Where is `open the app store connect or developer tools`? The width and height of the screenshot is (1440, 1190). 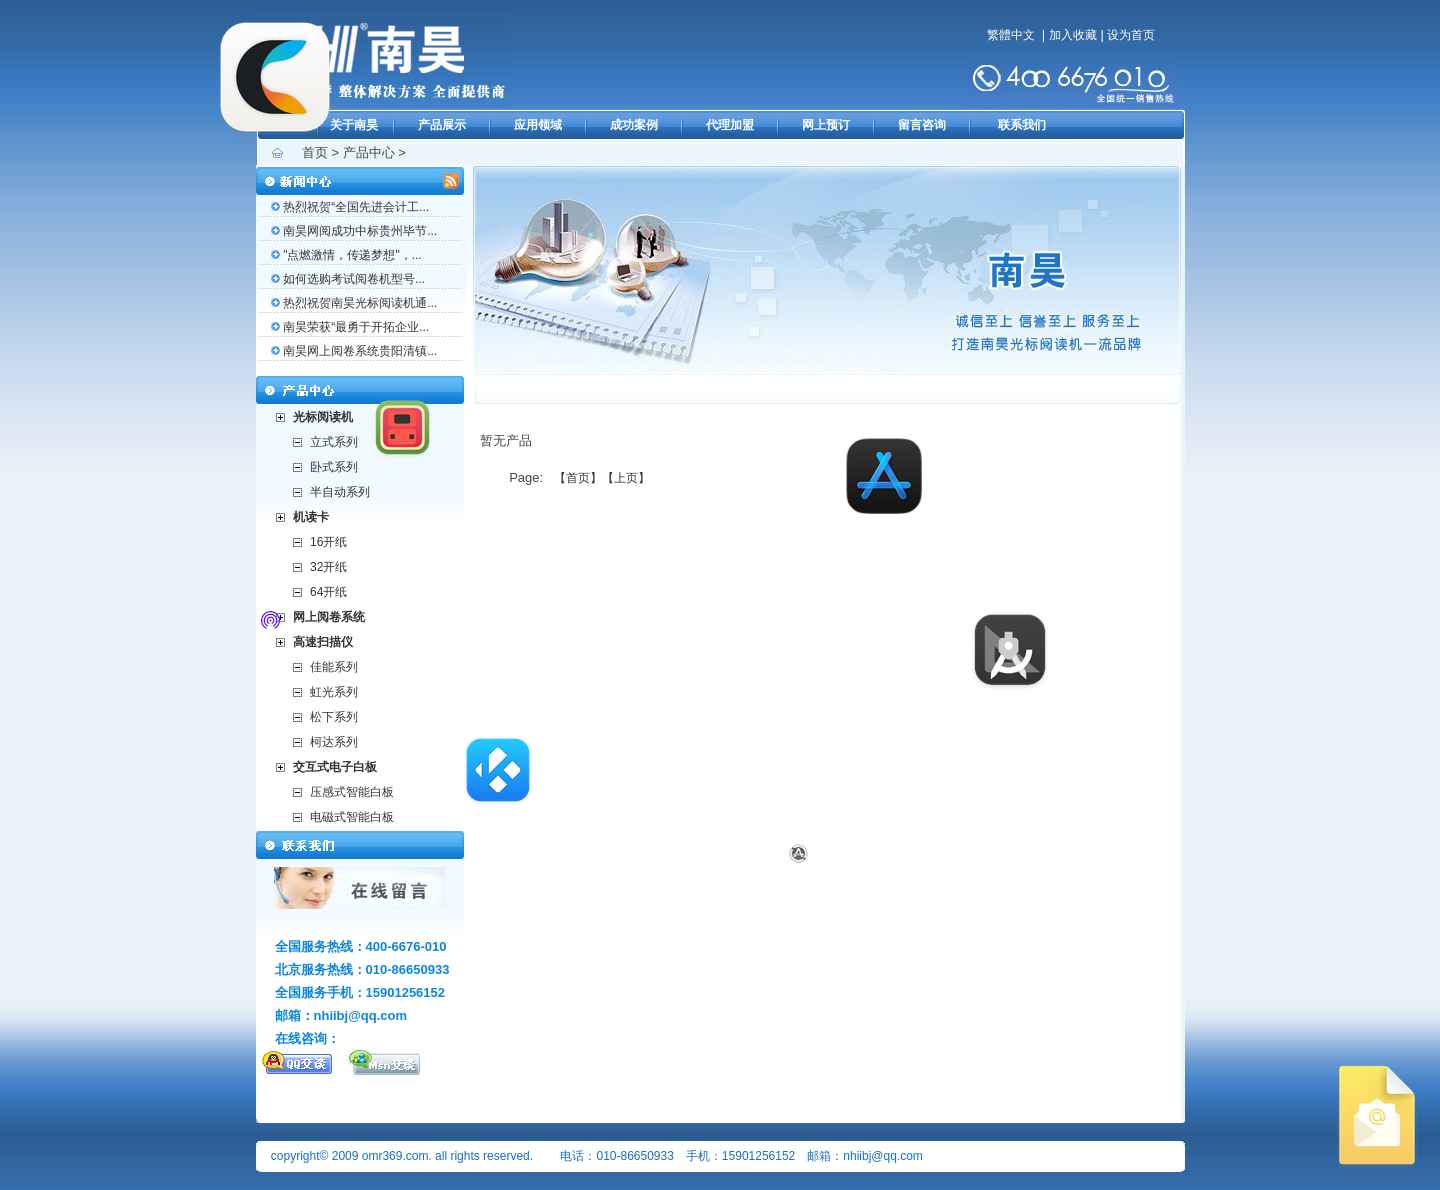
open the app store connect or developer tools is located at coordinates (884, 476).